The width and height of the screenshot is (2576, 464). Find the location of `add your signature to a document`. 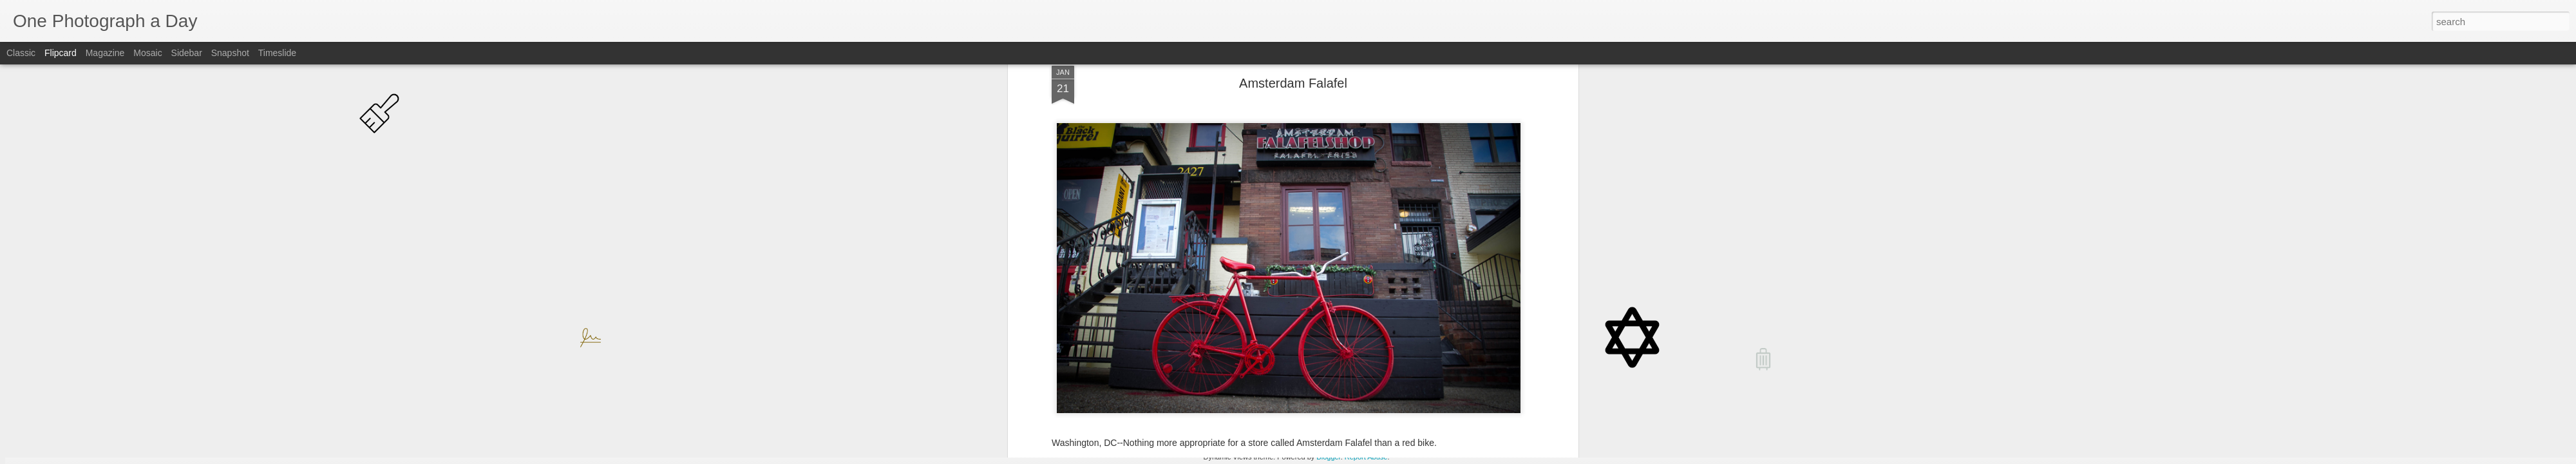

add your signature to a document is located at coordinates (591, 338).